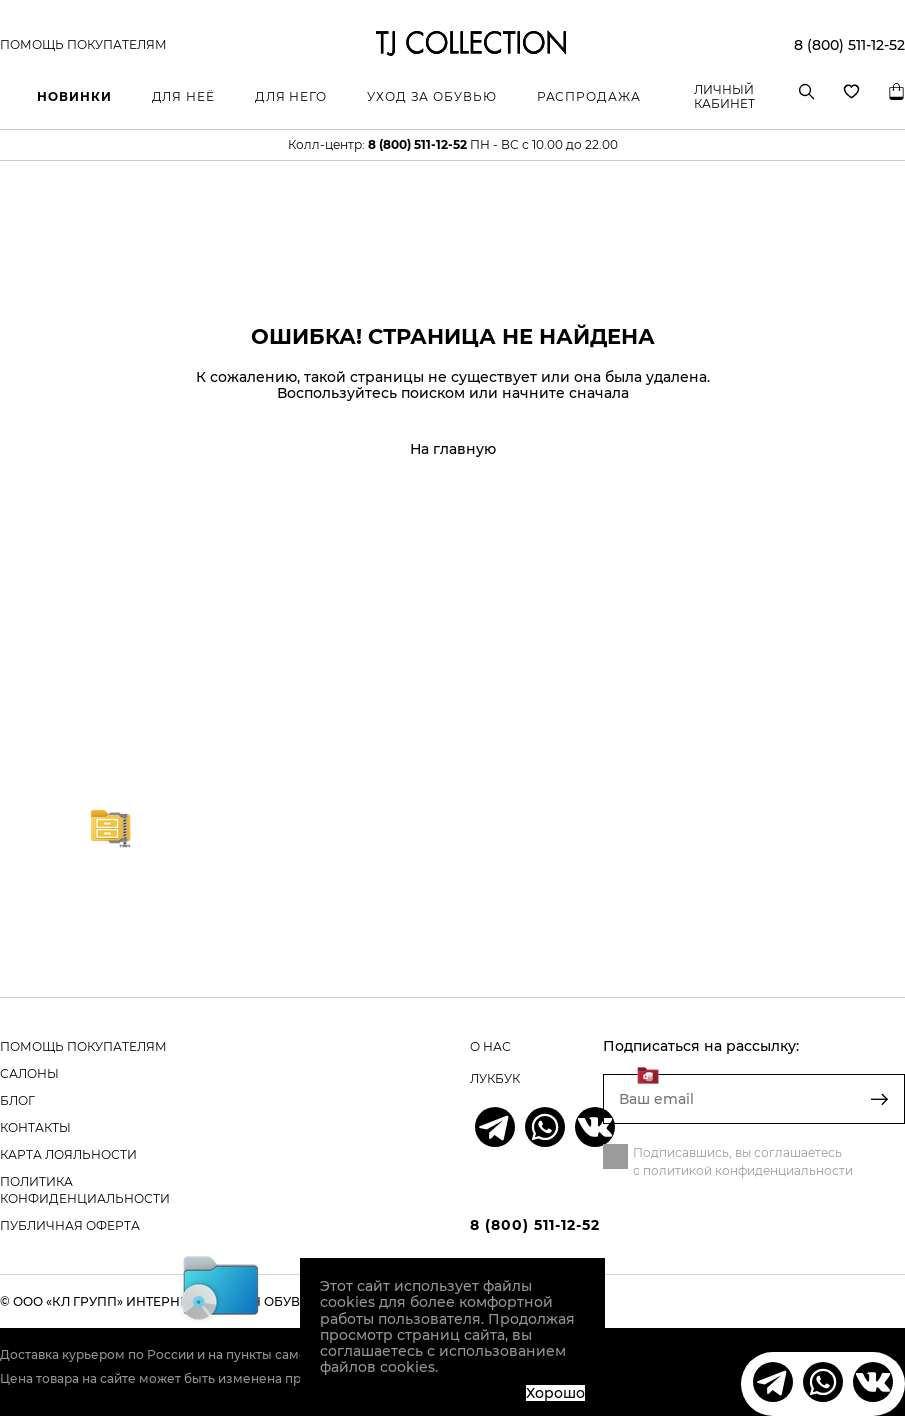 The image size is (905, 1416). Describe the element at coordinates (220, 1287) in the screenshot. I see `folder containing program installation files` at that location.